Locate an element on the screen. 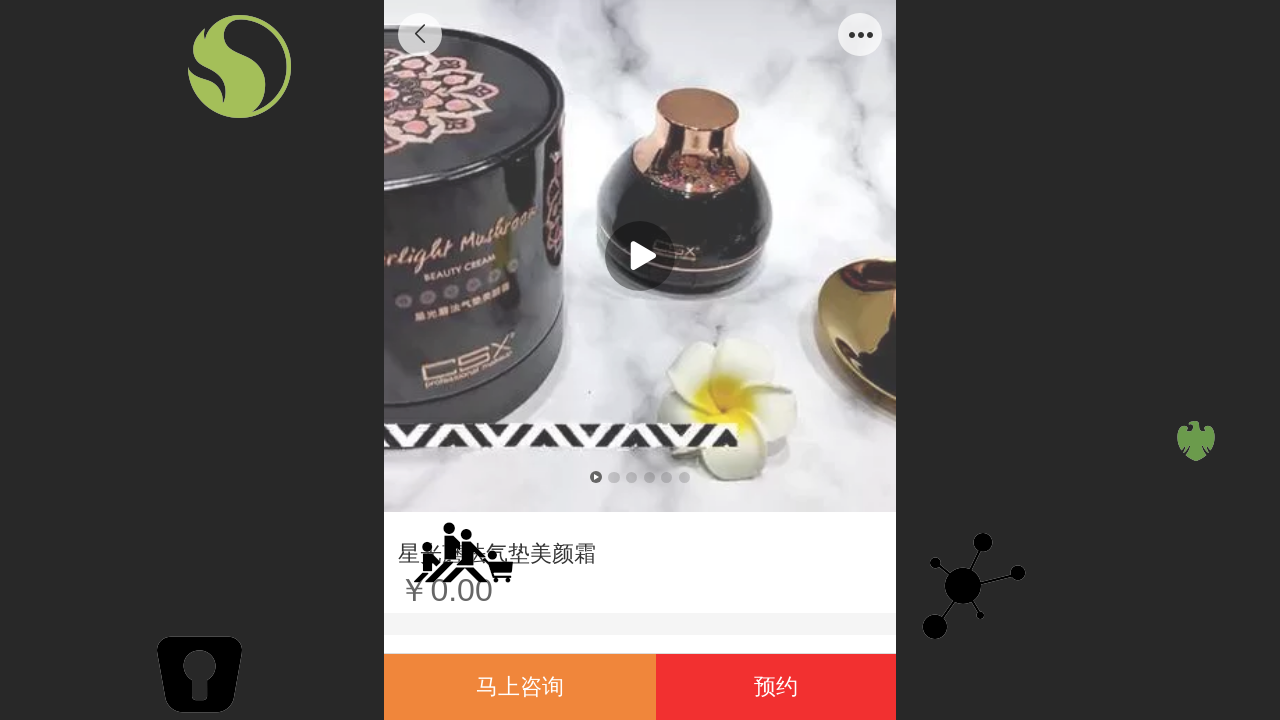 The height and width of the screenshot is (720, 1280). open icinga monitoring dashboard is located at coordinates (974, 586).